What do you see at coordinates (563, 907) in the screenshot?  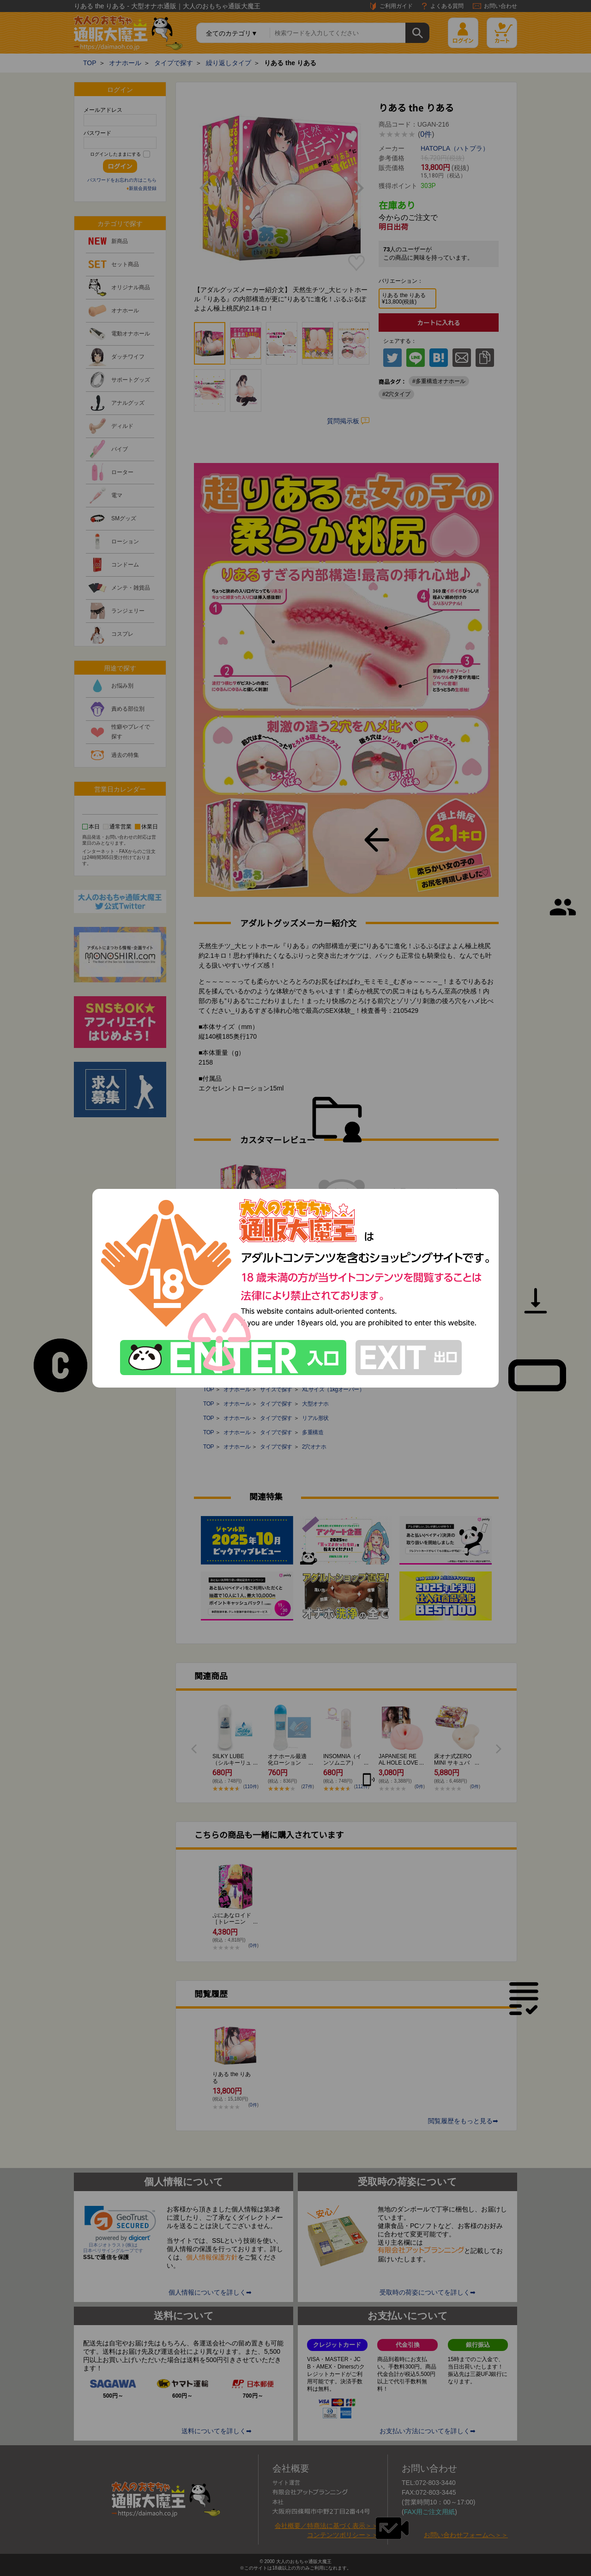 I see `view contacts or people list` at bounding box center [563, 907].